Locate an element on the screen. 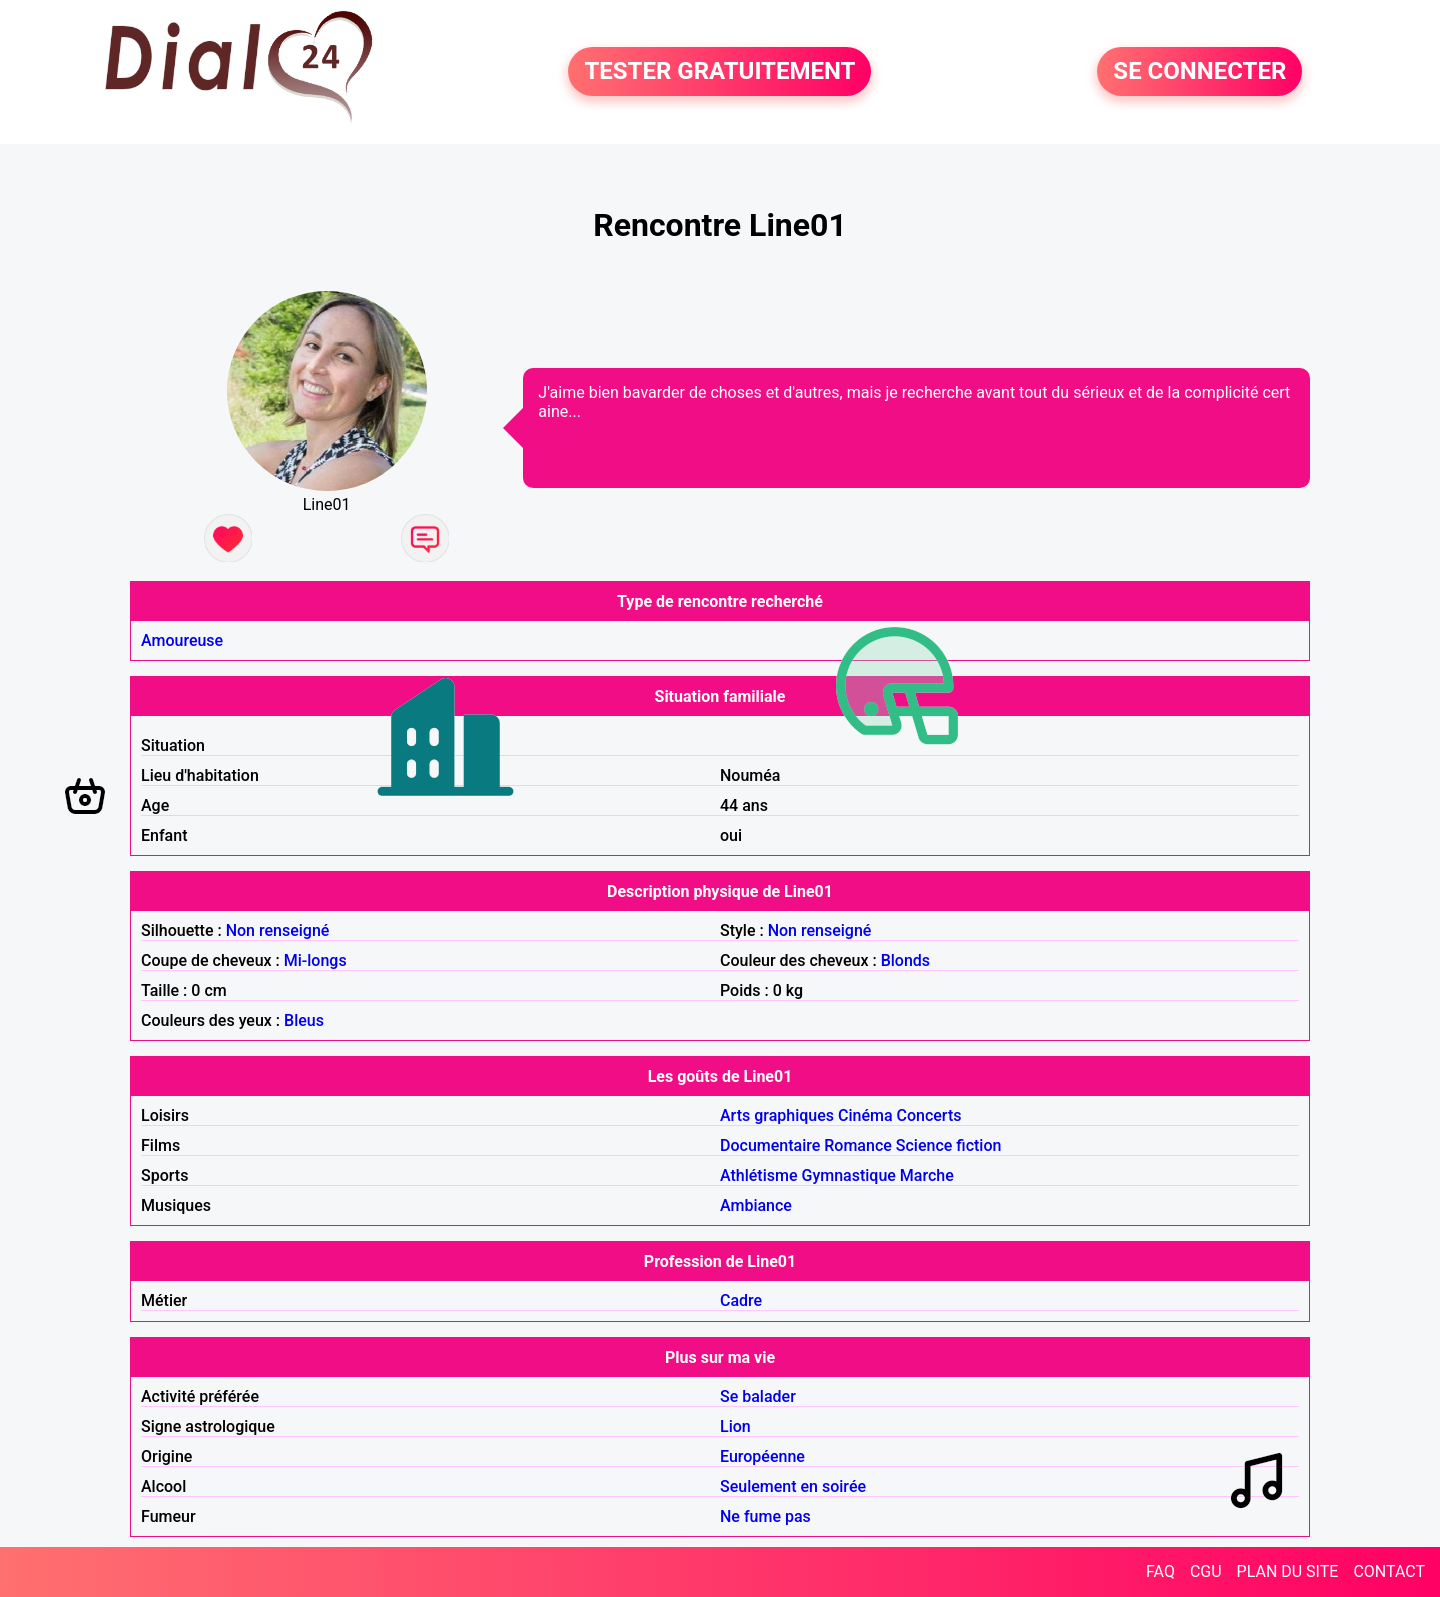 This screenshot has width=1440, height=1597. view your shopping basket is located at coordinates (85, 796).